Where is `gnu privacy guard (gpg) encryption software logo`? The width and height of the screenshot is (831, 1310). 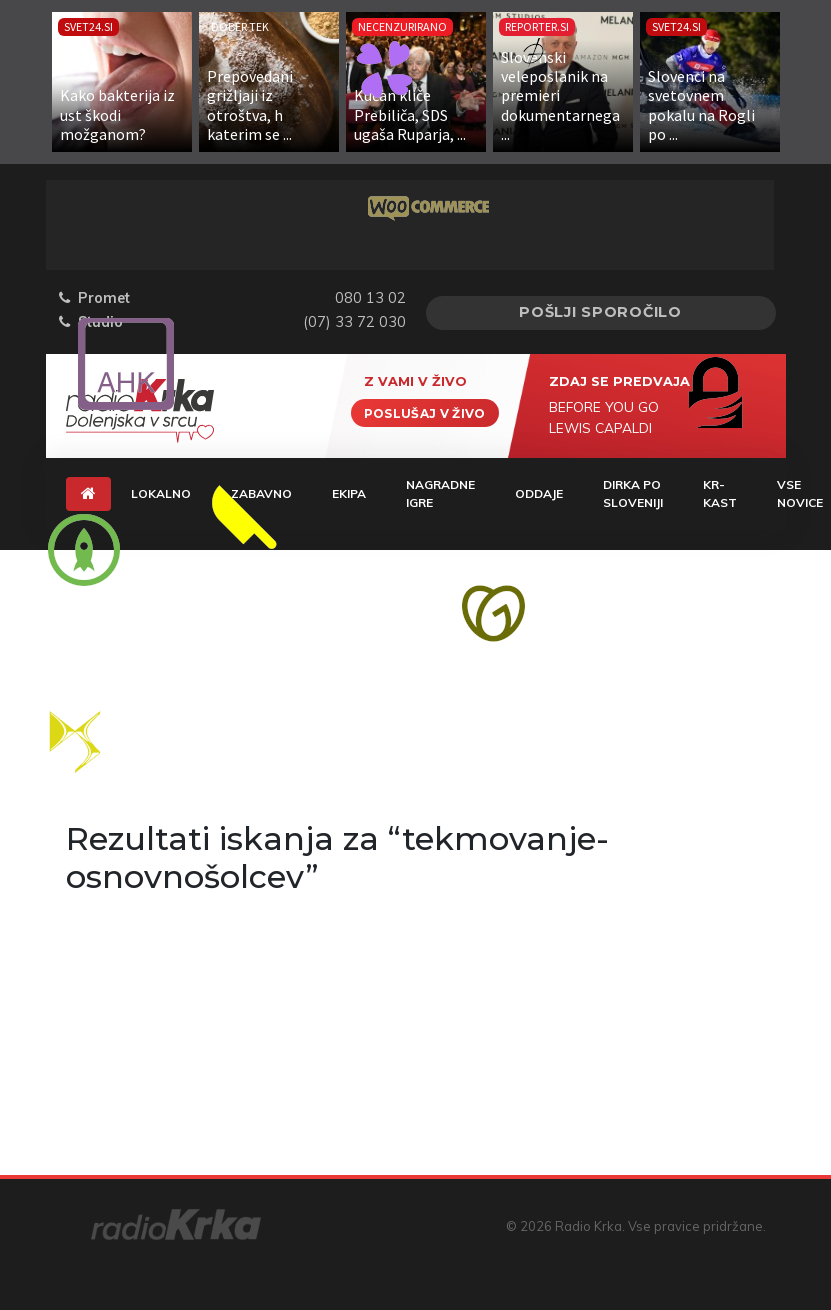
gnu privacy guard (gpg) encryption software logo is located at coordinates (715, 392).